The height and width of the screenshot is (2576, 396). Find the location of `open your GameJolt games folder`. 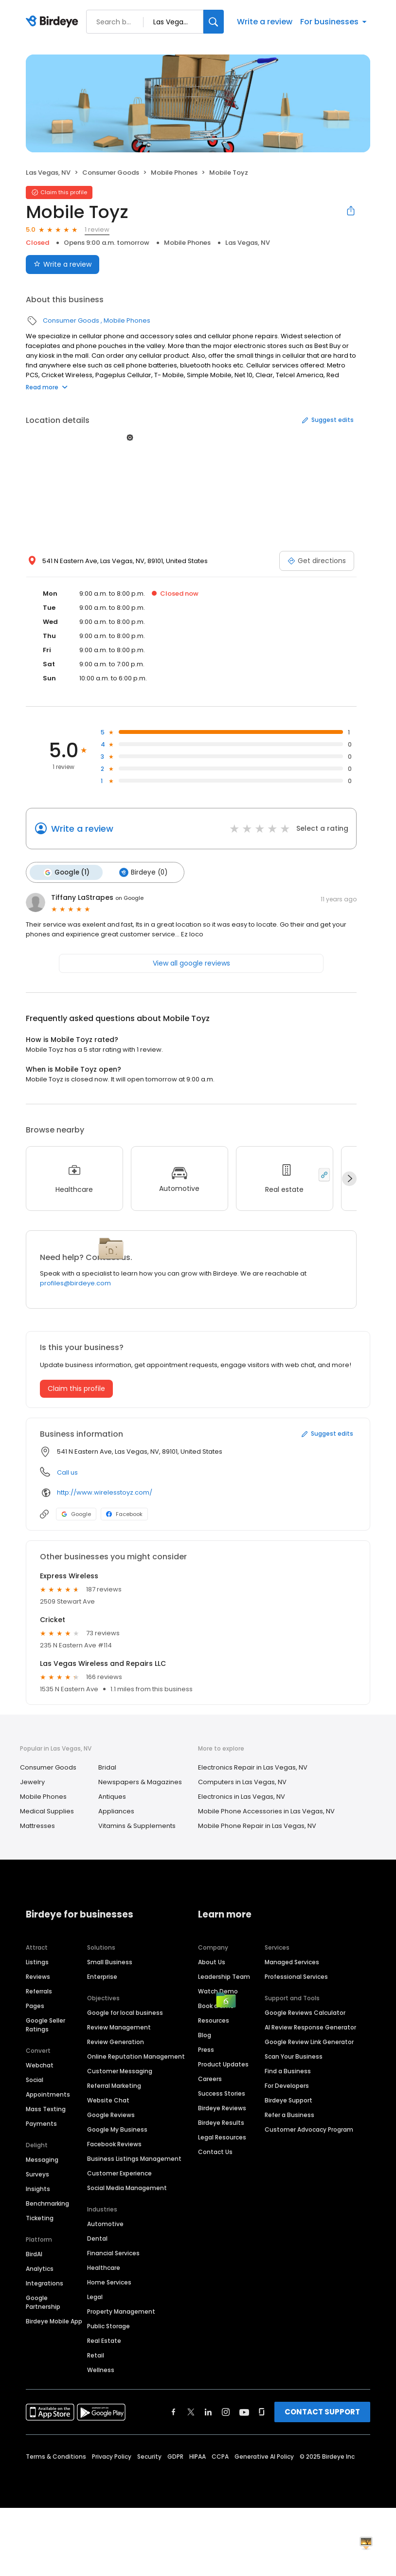

open your GameJolt games folder is located at coordinates (226, 2000).